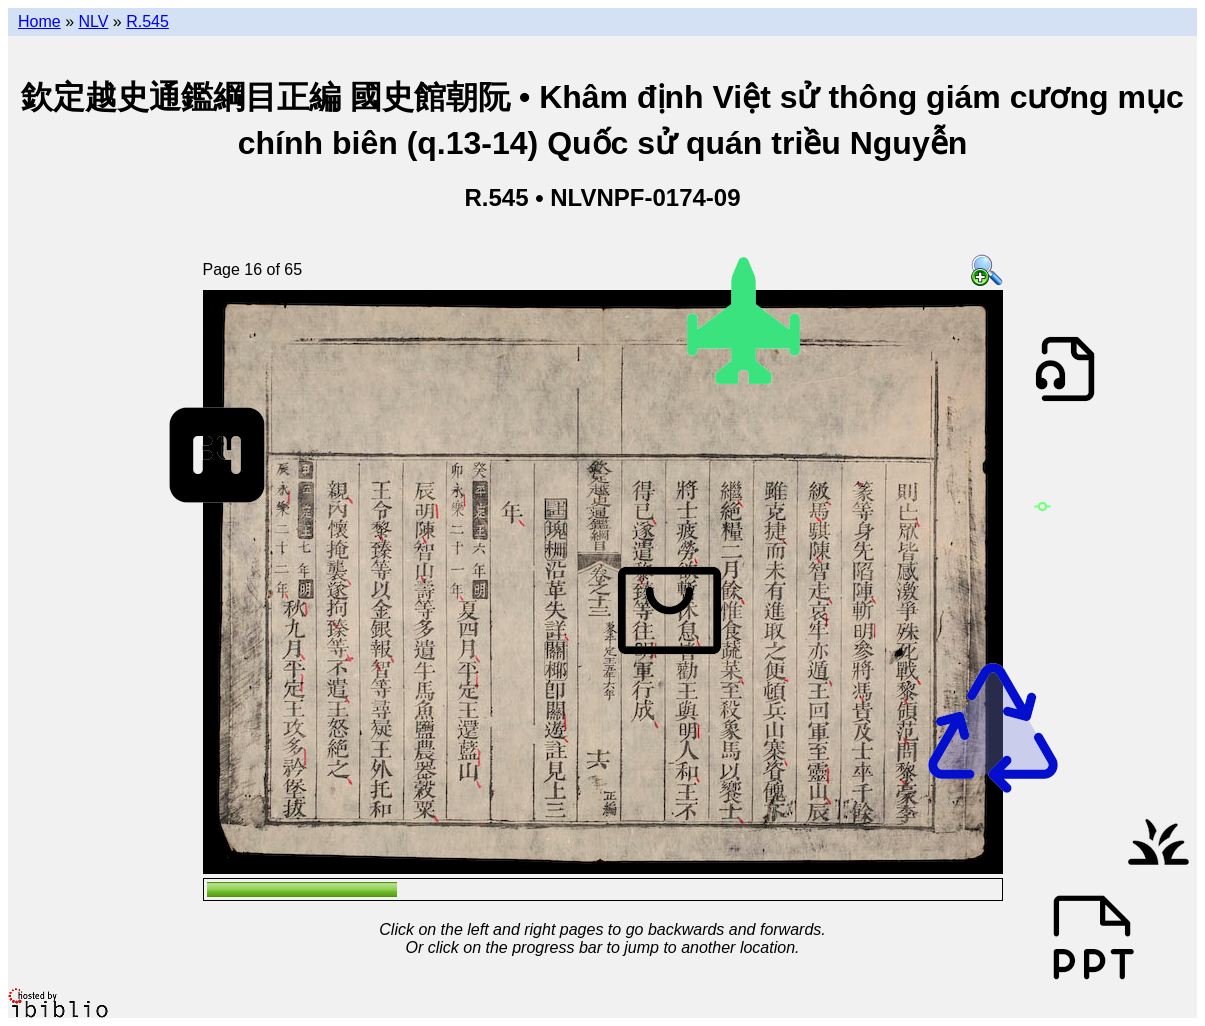 The width and height of the screenshot is (1205, 1026). What do you see at coordinates (1042, 506) in the screenshot?
I see `view commit details in version control` at bounding box center [1042, 506].